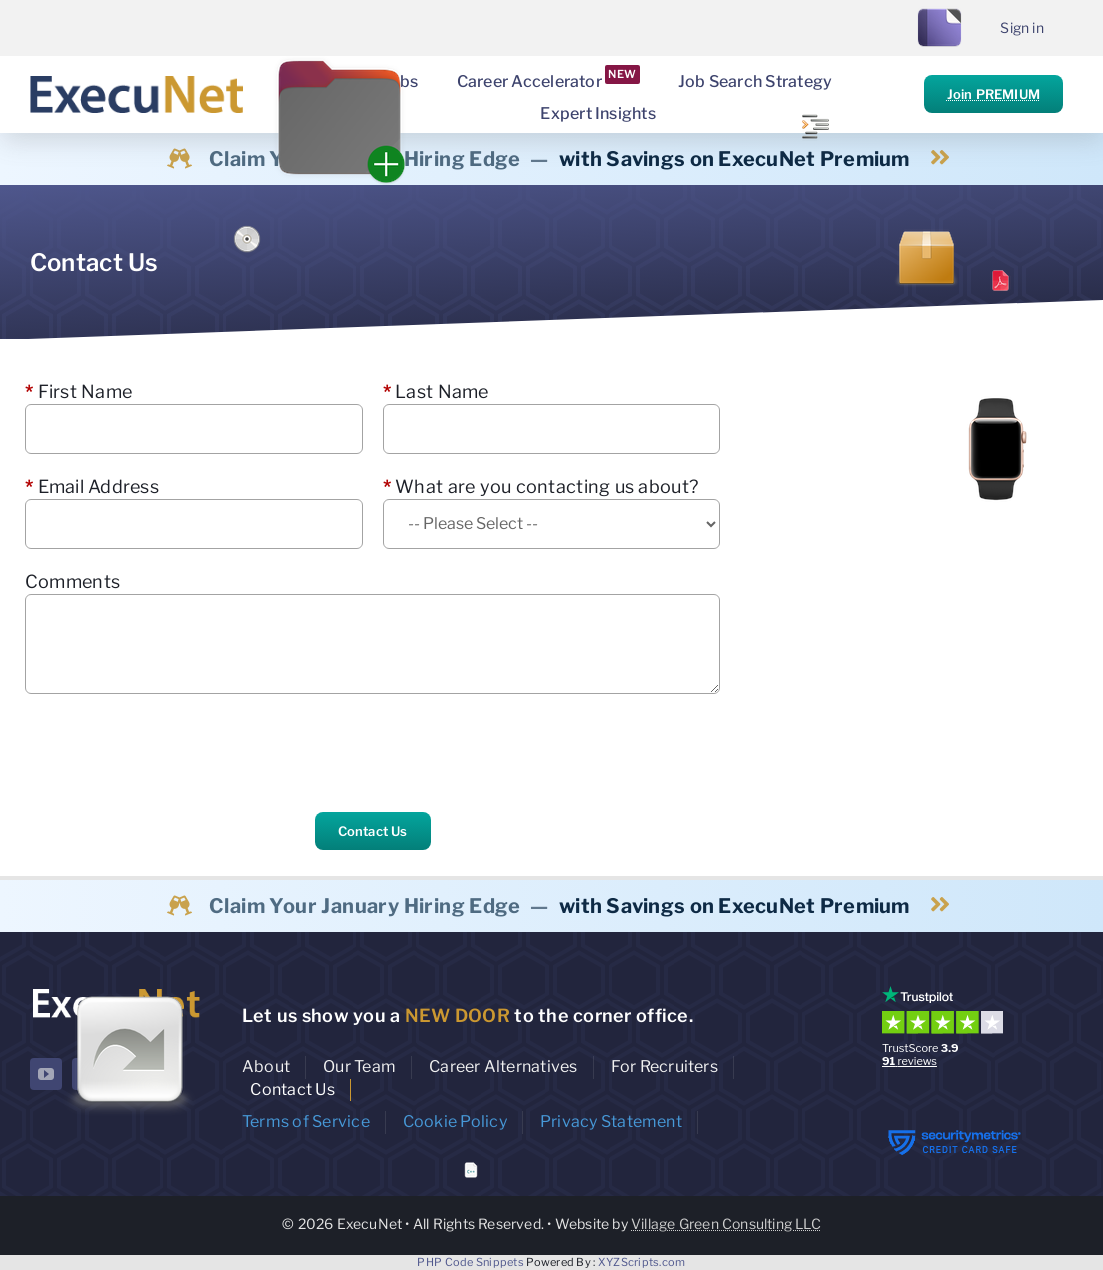 The width and height of the screenshot is (1103, 1270). What do you see at coordinates (815, 127) in the screenshot?
I see `decrease text indentation` at bounding box center [815, 127].